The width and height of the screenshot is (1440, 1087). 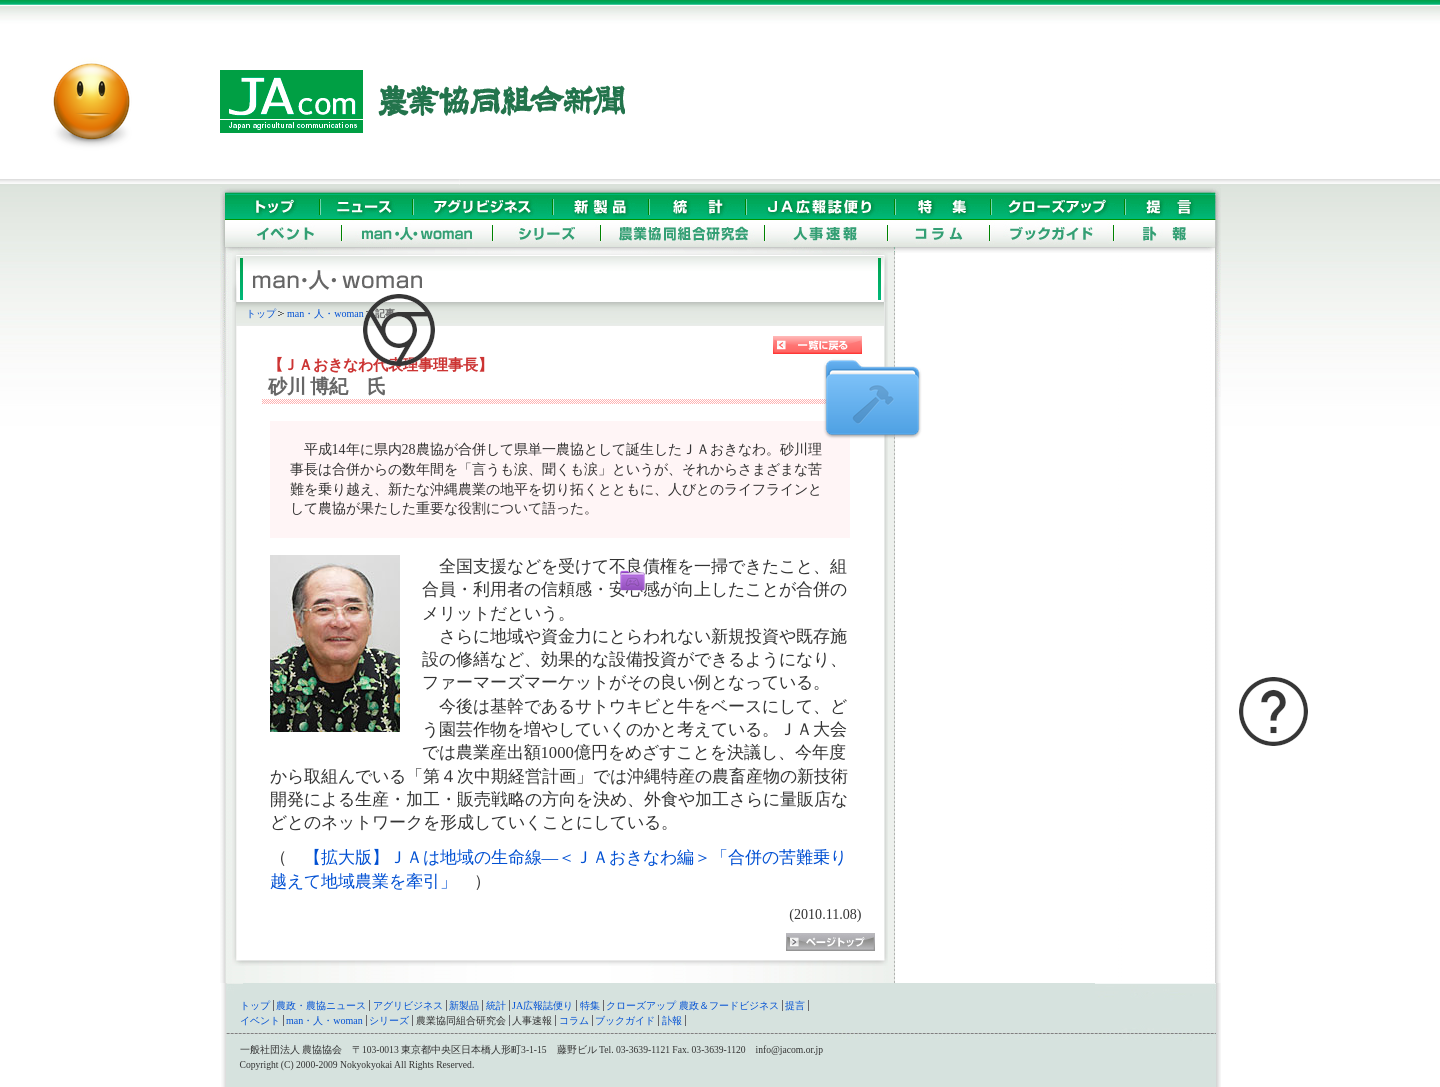 What do you see at coordinates (632, 580) in the screenshot?
I see `open your games folder` at bounding box center [632, 580].